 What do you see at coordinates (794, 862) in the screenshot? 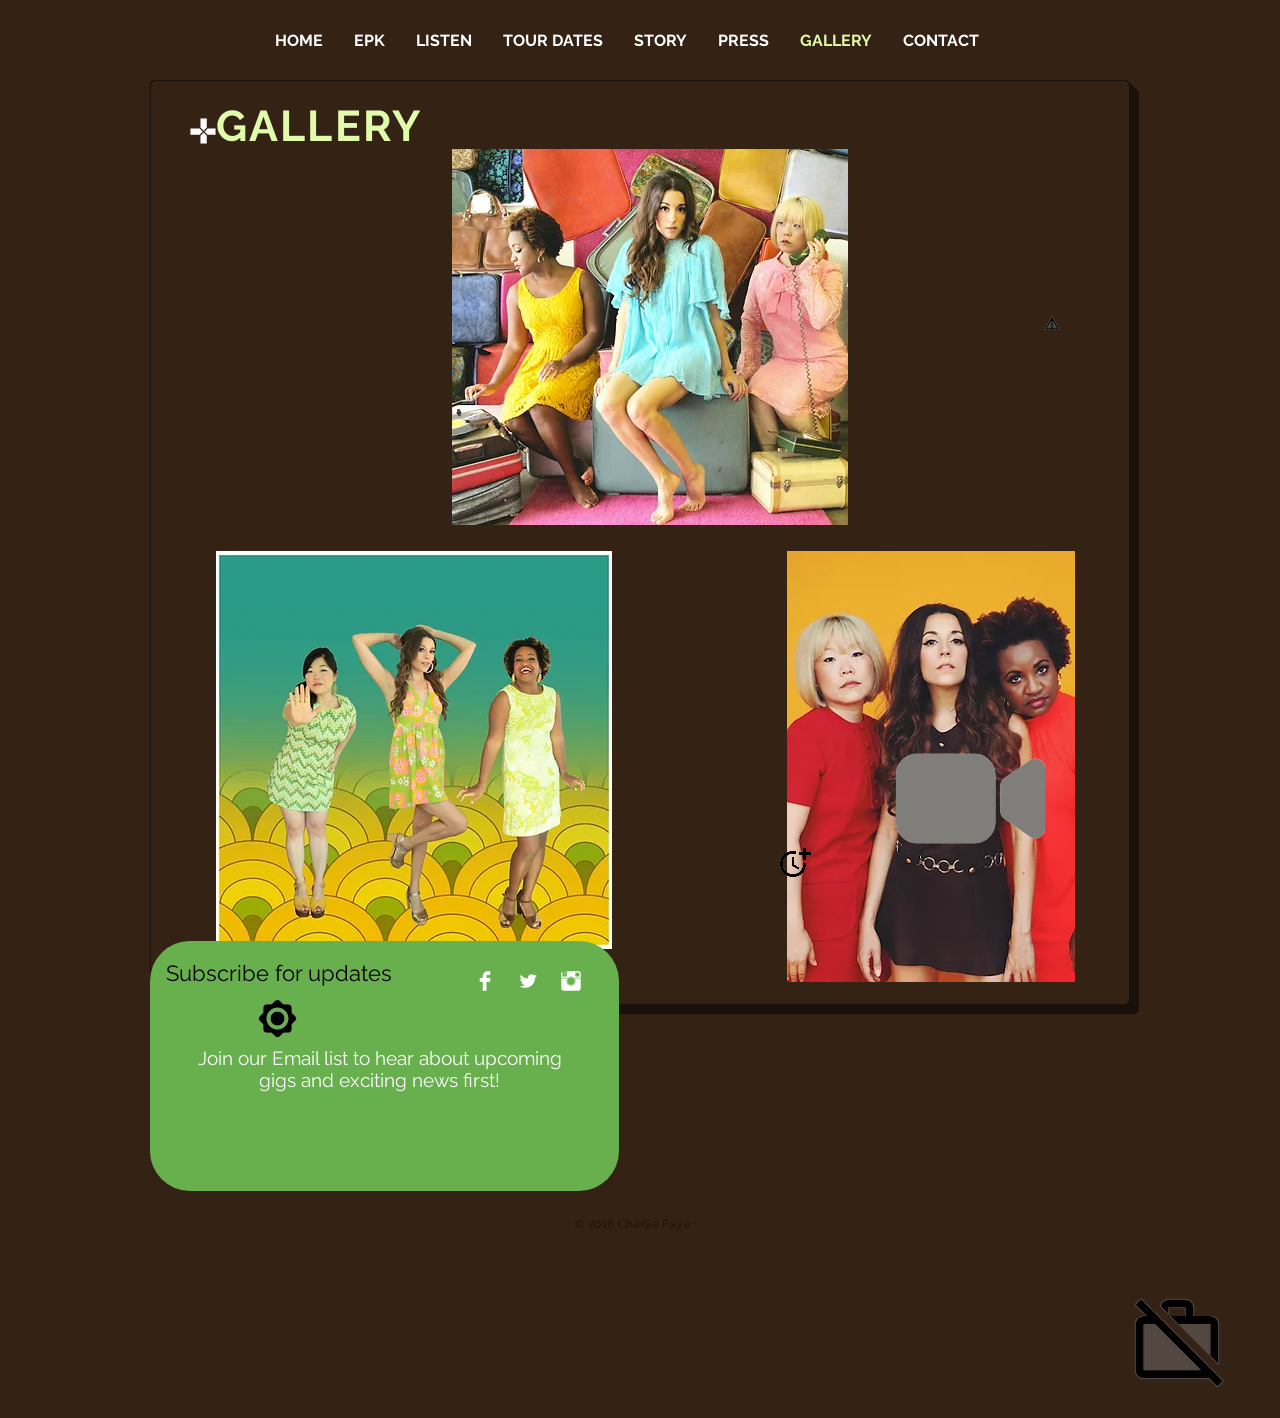
I see `add more time to a timer or deadline` at bounding box center [794, 862].